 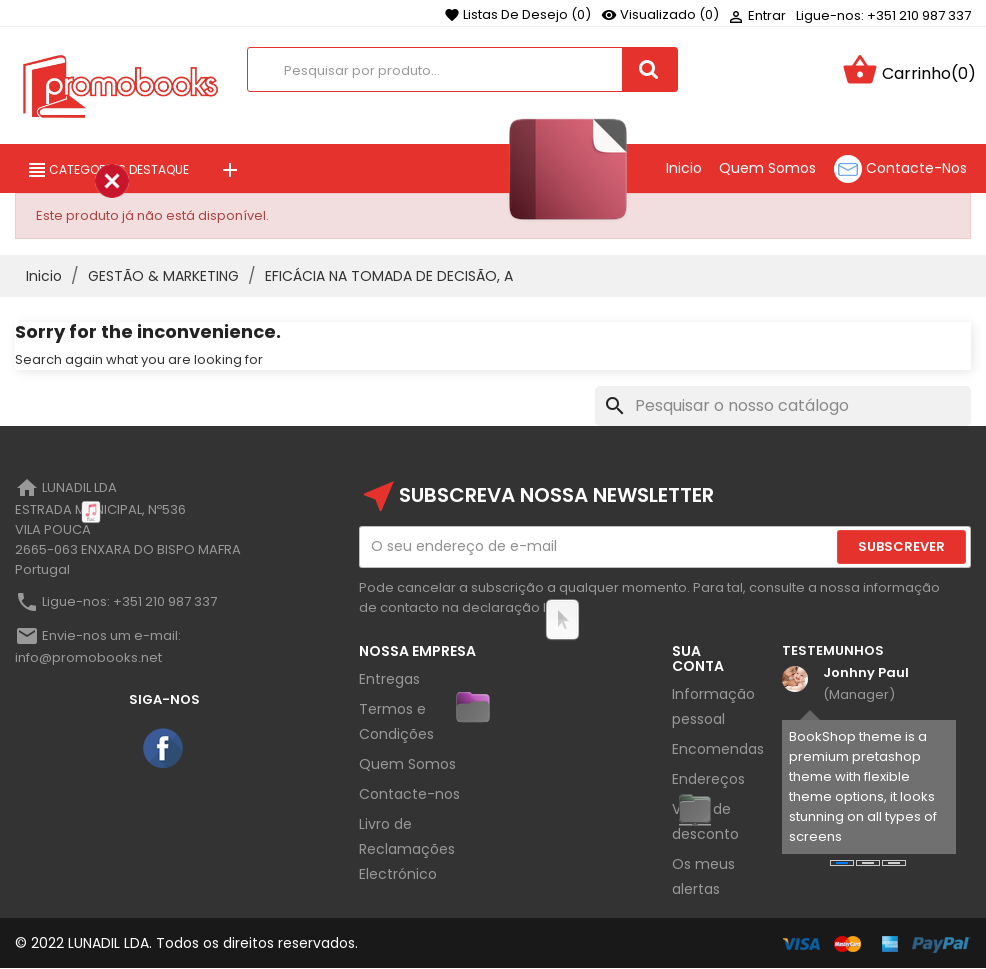 I want to click on access files stored on a remote server, so click(x=695, y=810).